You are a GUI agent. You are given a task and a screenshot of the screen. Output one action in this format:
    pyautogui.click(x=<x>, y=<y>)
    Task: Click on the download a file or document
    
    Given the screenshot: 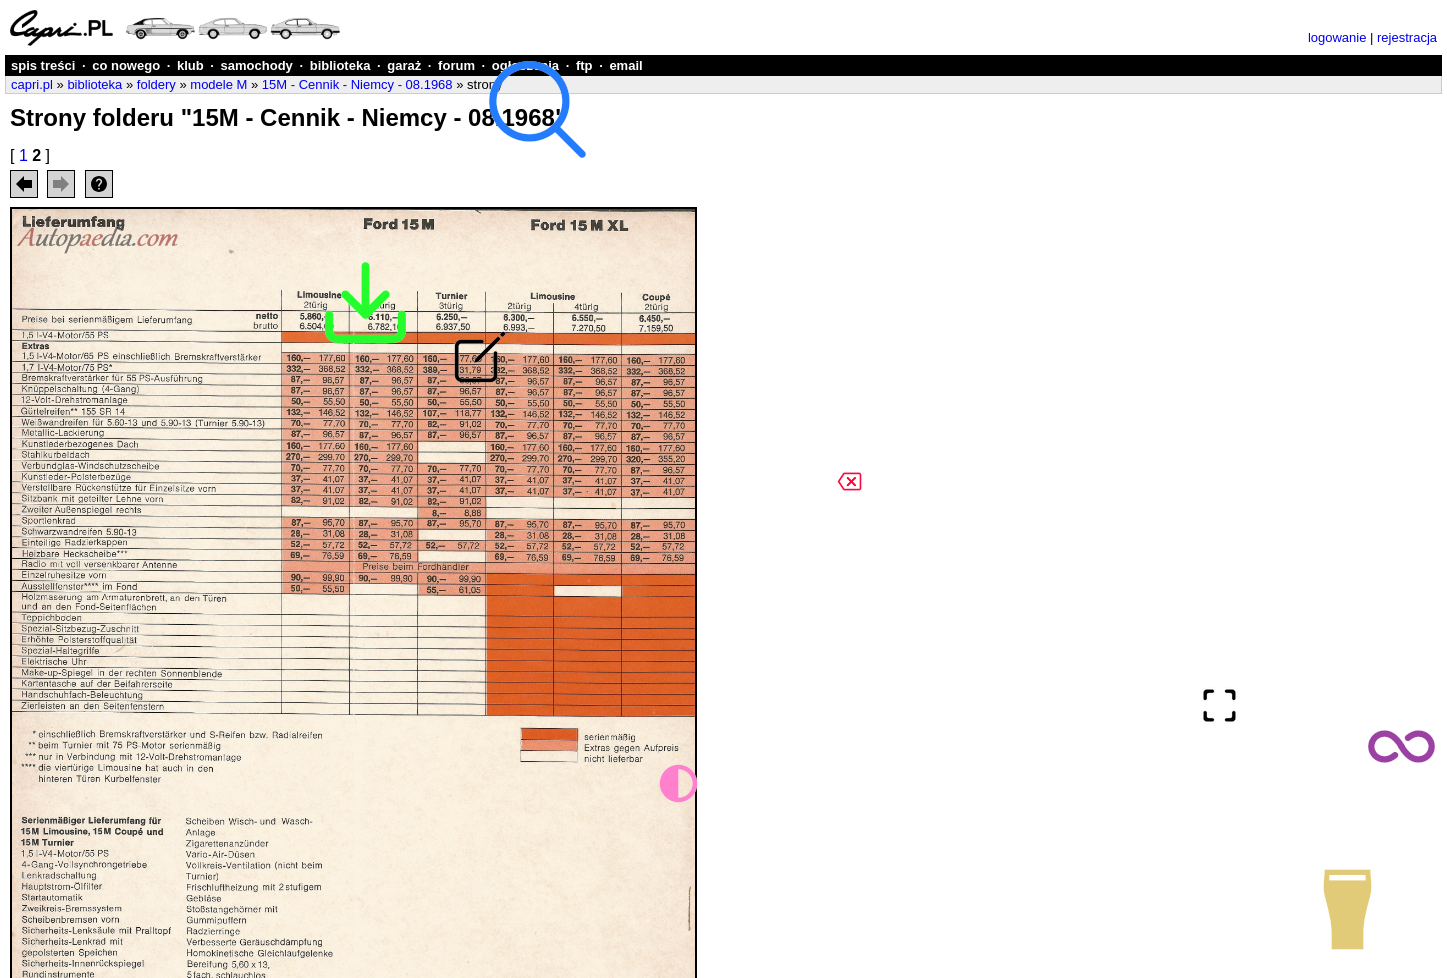 What is the action you would take?
    pyautogui.click(x=365, y=302)
    